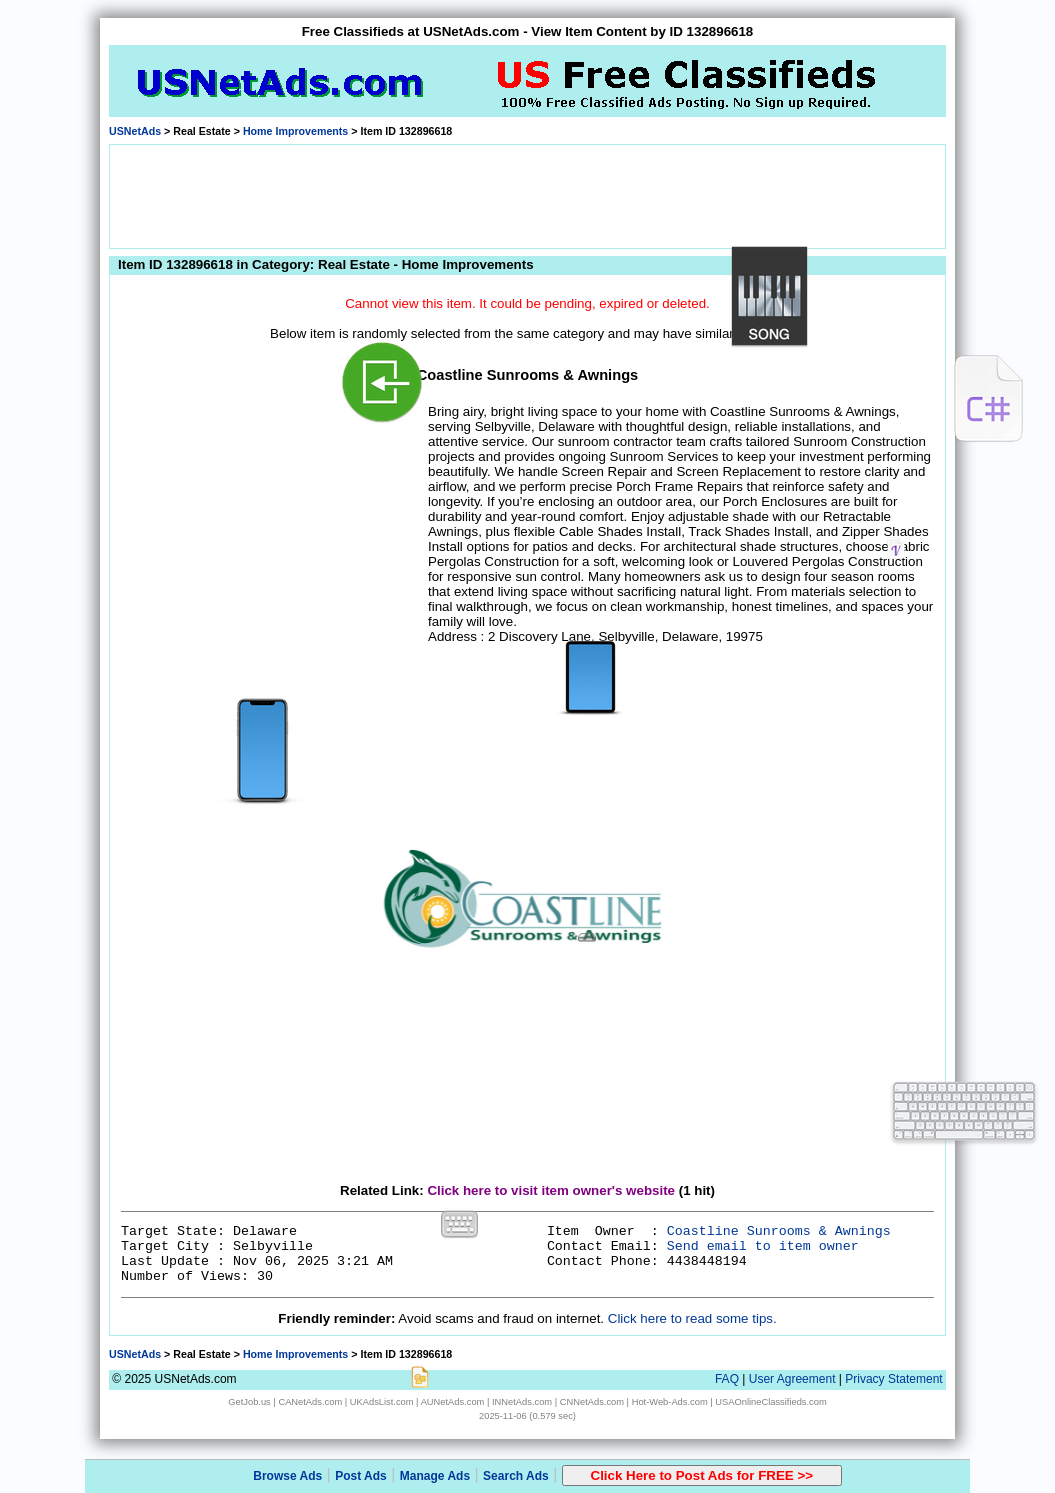 This screenshot has width=1055, height=1493. Describe the element at coordinates (459, 1224) in the screenshot. I see `access keyboard settings` at that location.